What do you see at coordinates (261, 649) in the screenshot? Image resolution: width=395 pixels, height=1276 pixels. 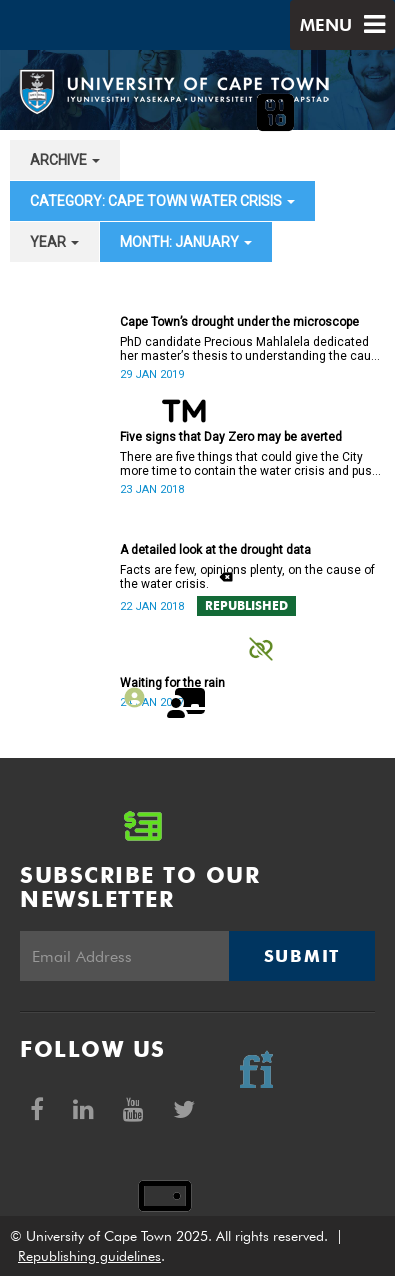 I see `unlink or disconnect items` at bounding box center [261, 649].